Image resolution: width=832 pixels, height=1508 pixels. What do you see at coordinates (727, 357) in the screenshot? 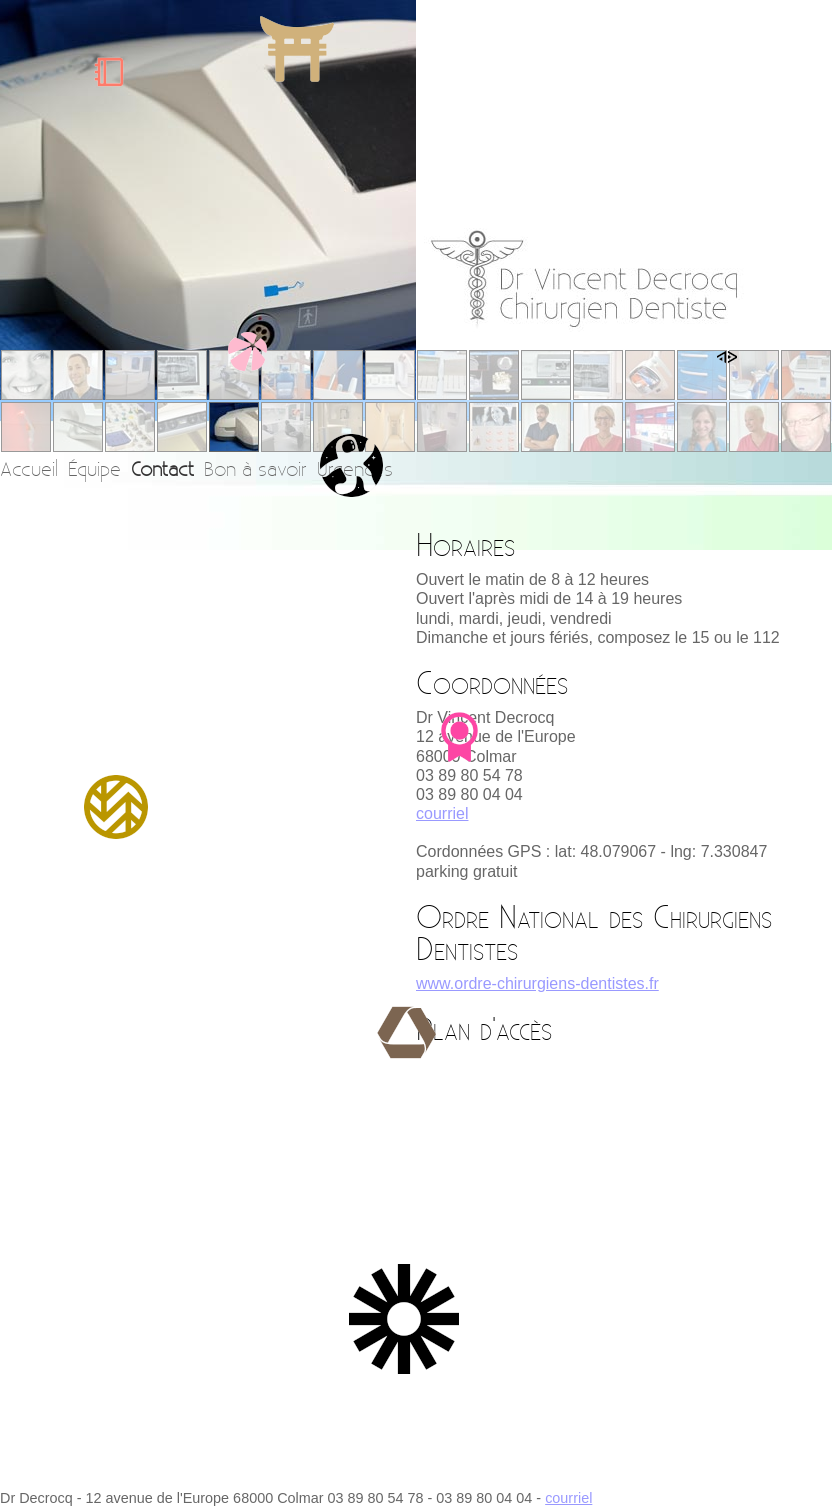
I see `activitypub protocol logo` at bounding box center [727, 357].